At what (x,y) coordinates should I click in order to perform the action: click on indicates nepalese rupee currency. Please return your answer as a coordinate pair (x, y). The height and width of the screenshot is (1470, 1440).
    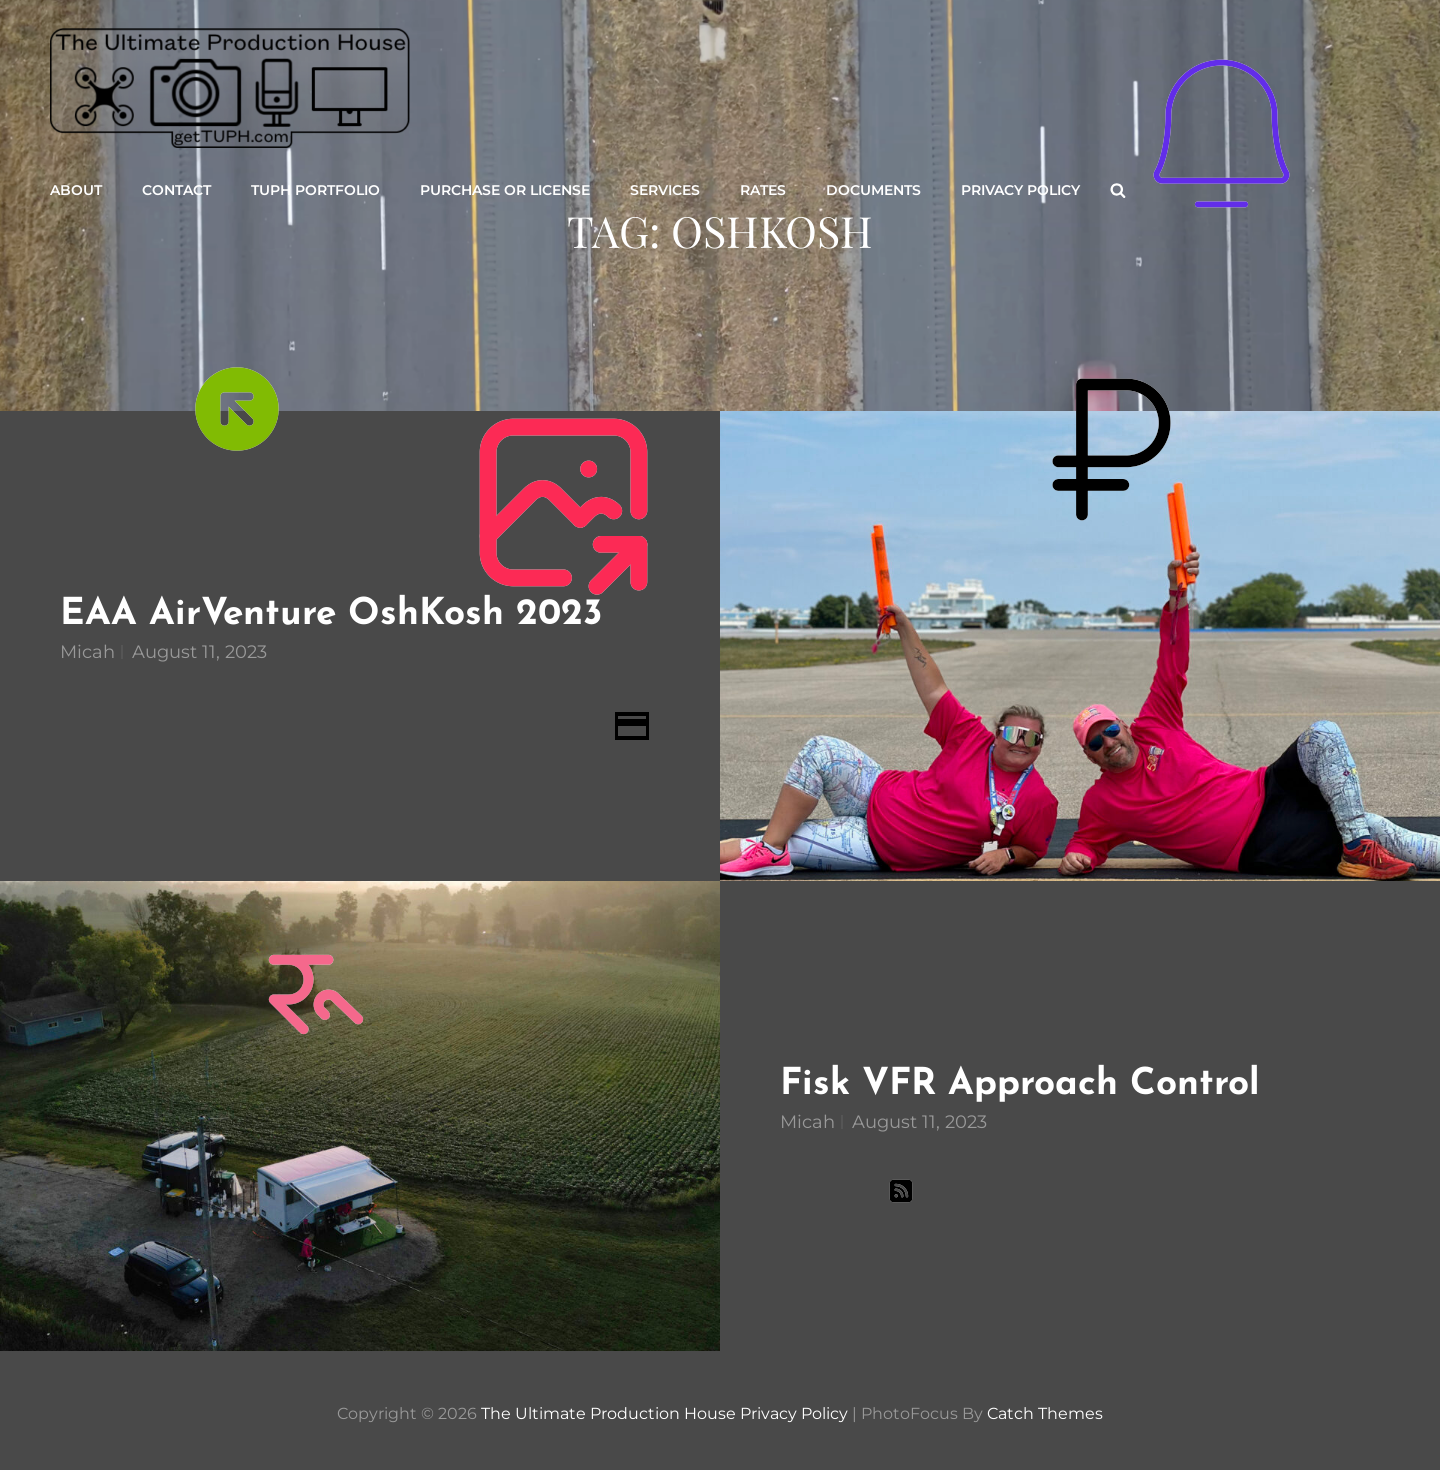
    Looking at the image, I should click on (313, 994).